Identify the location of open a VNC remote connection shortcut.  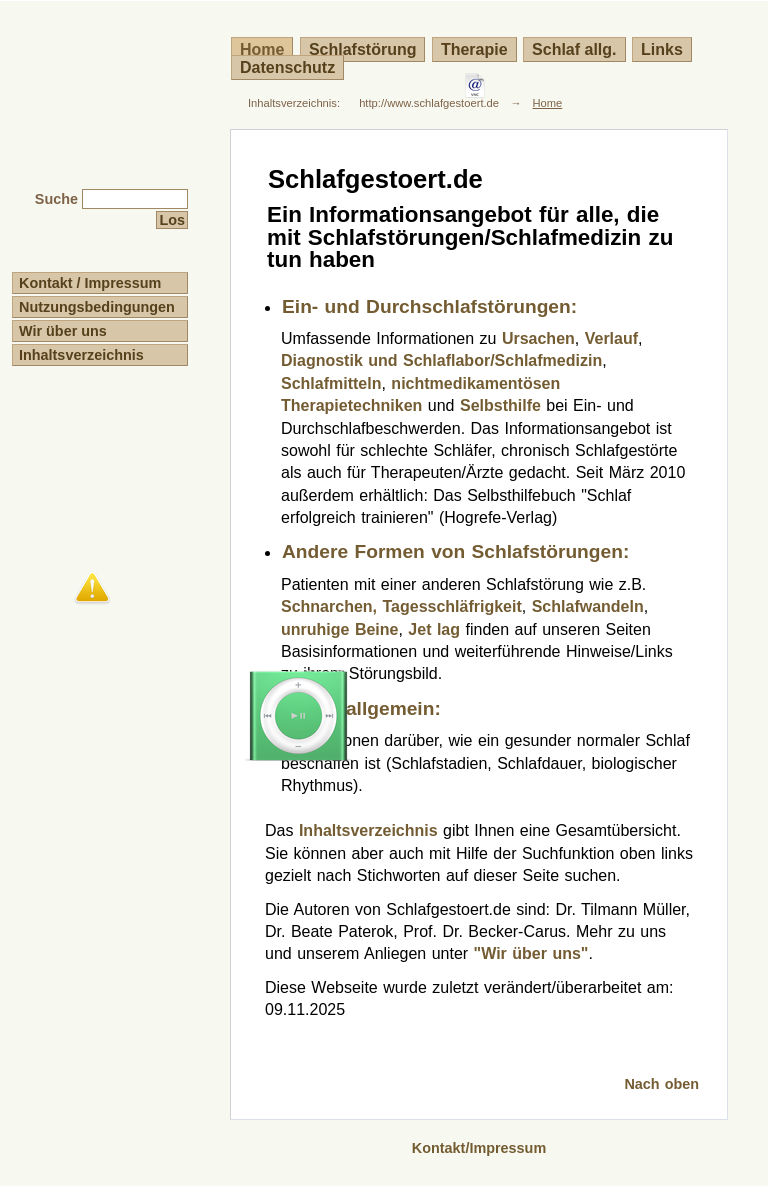
(475, 86).